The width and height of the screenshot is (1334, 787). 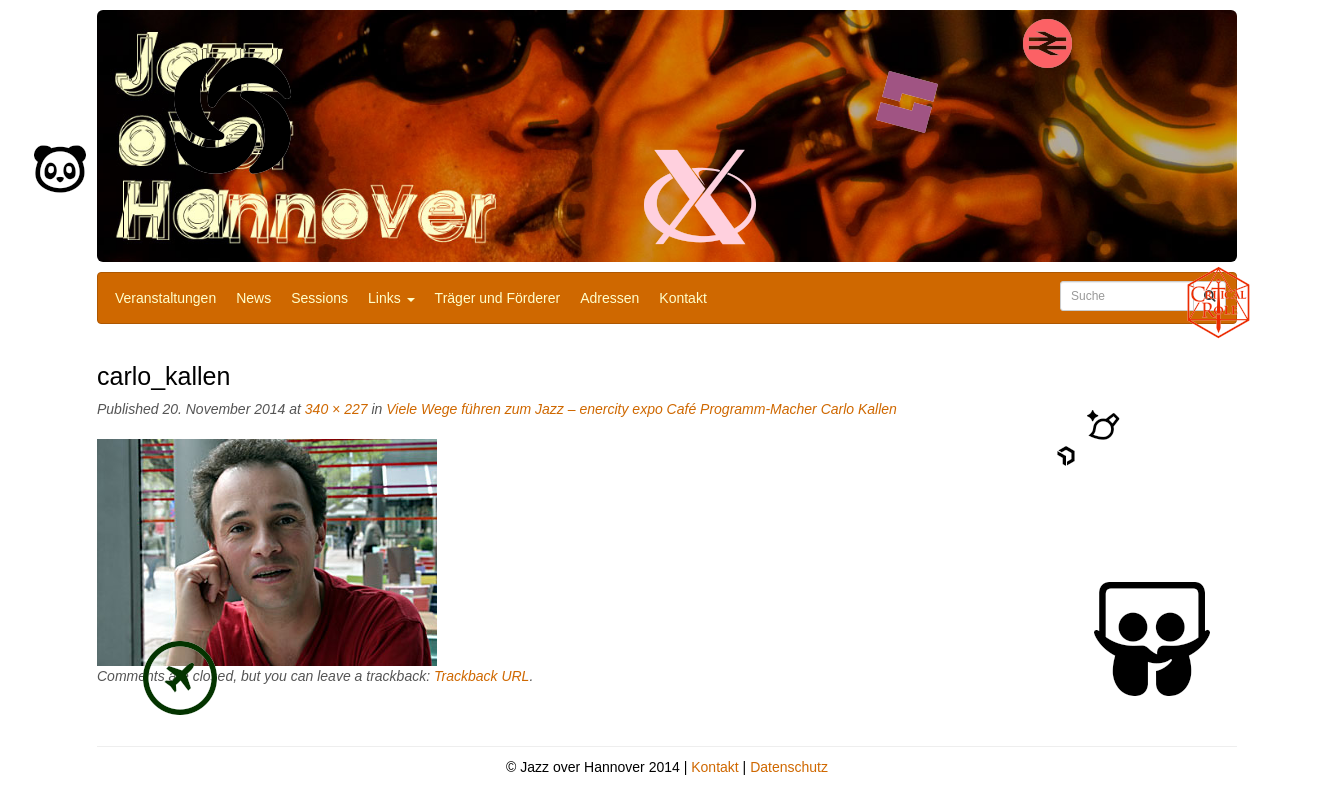 What do you see at coordinates (1047, 43) in the screenshot?
I see `access National Rail train services and schedules` at bounding box center [1047, 43].